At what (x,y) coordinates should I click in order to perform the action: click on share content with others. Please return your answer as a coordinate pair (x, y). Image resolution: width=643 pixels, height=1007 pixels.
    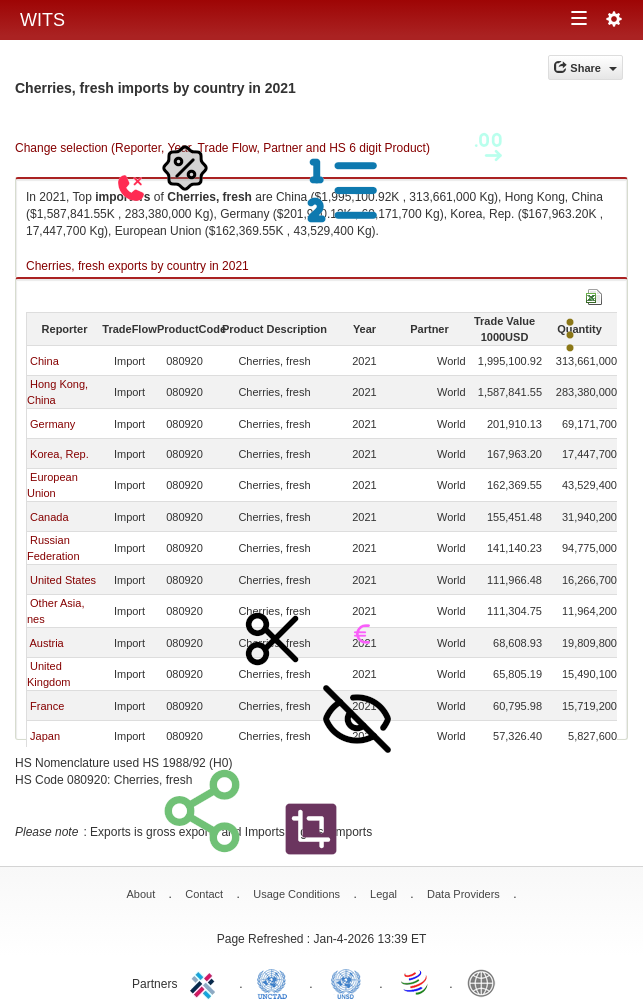
    Looking at the image, I should click on (202, 811).